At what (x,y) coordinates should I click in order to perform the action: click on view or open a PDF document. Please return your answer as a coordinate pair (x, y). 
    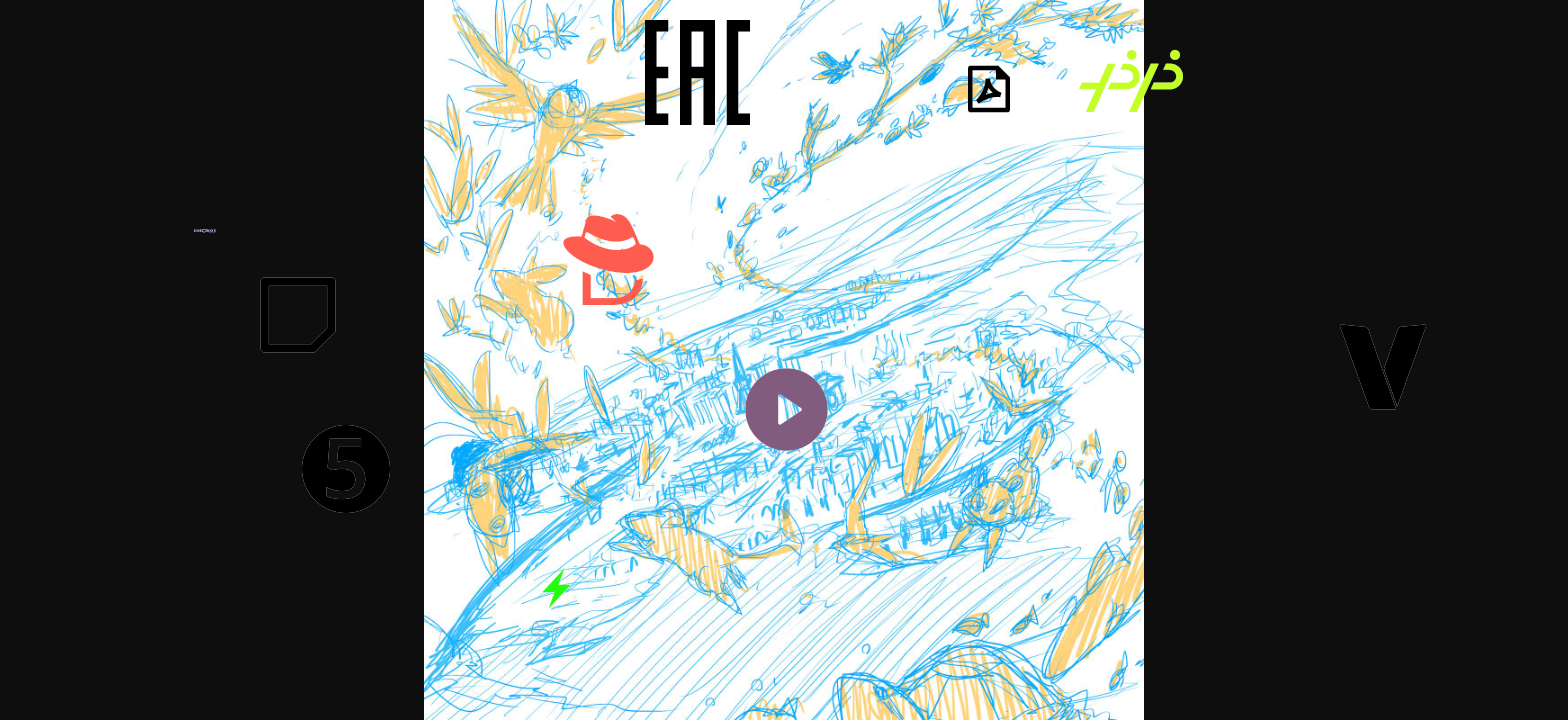
    Looking at the image, I should click on (989, 89).